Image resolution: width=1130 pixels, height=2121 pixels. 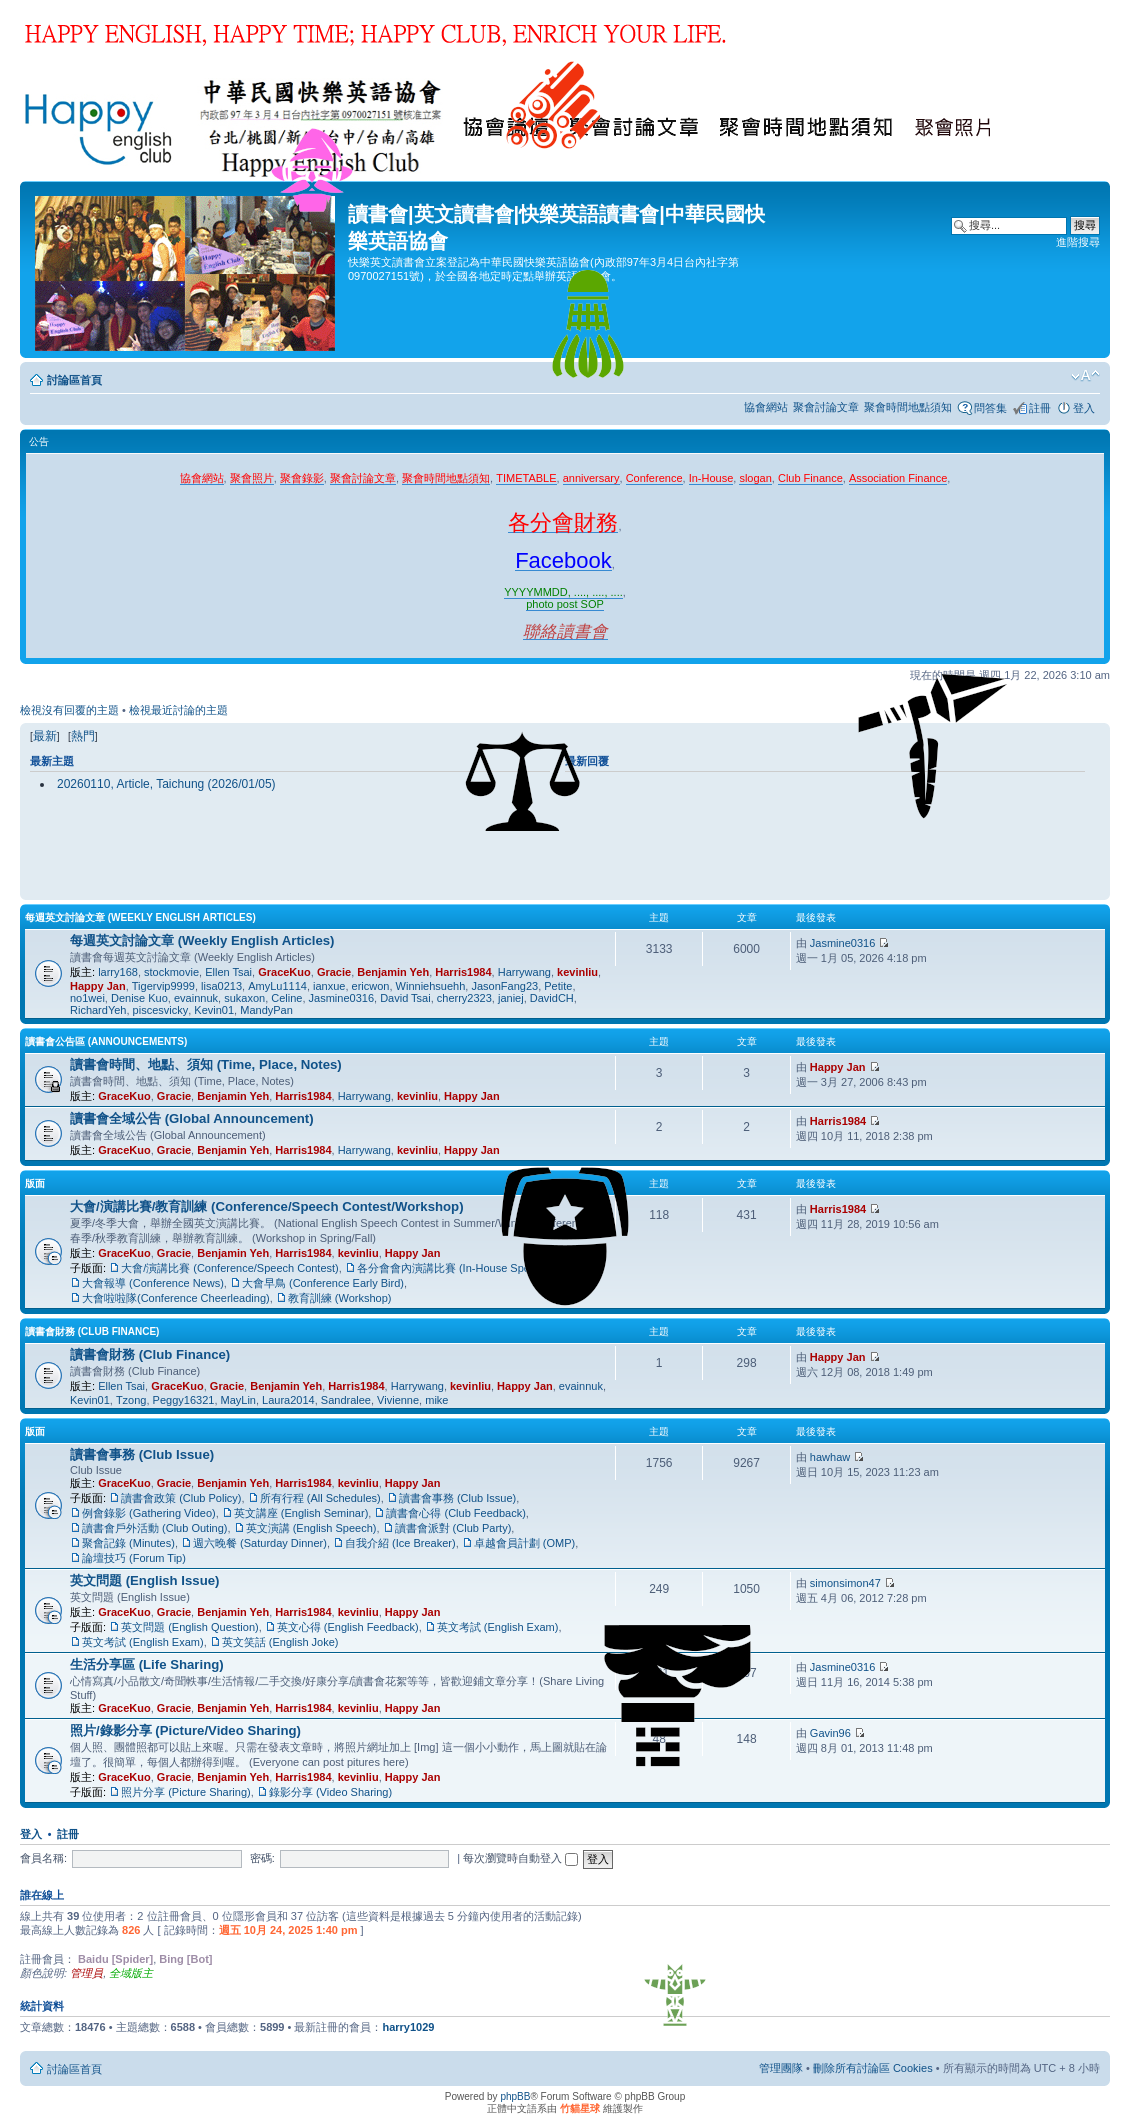 I want to click on access legal or terms of service information, so click(x=522, y=779).